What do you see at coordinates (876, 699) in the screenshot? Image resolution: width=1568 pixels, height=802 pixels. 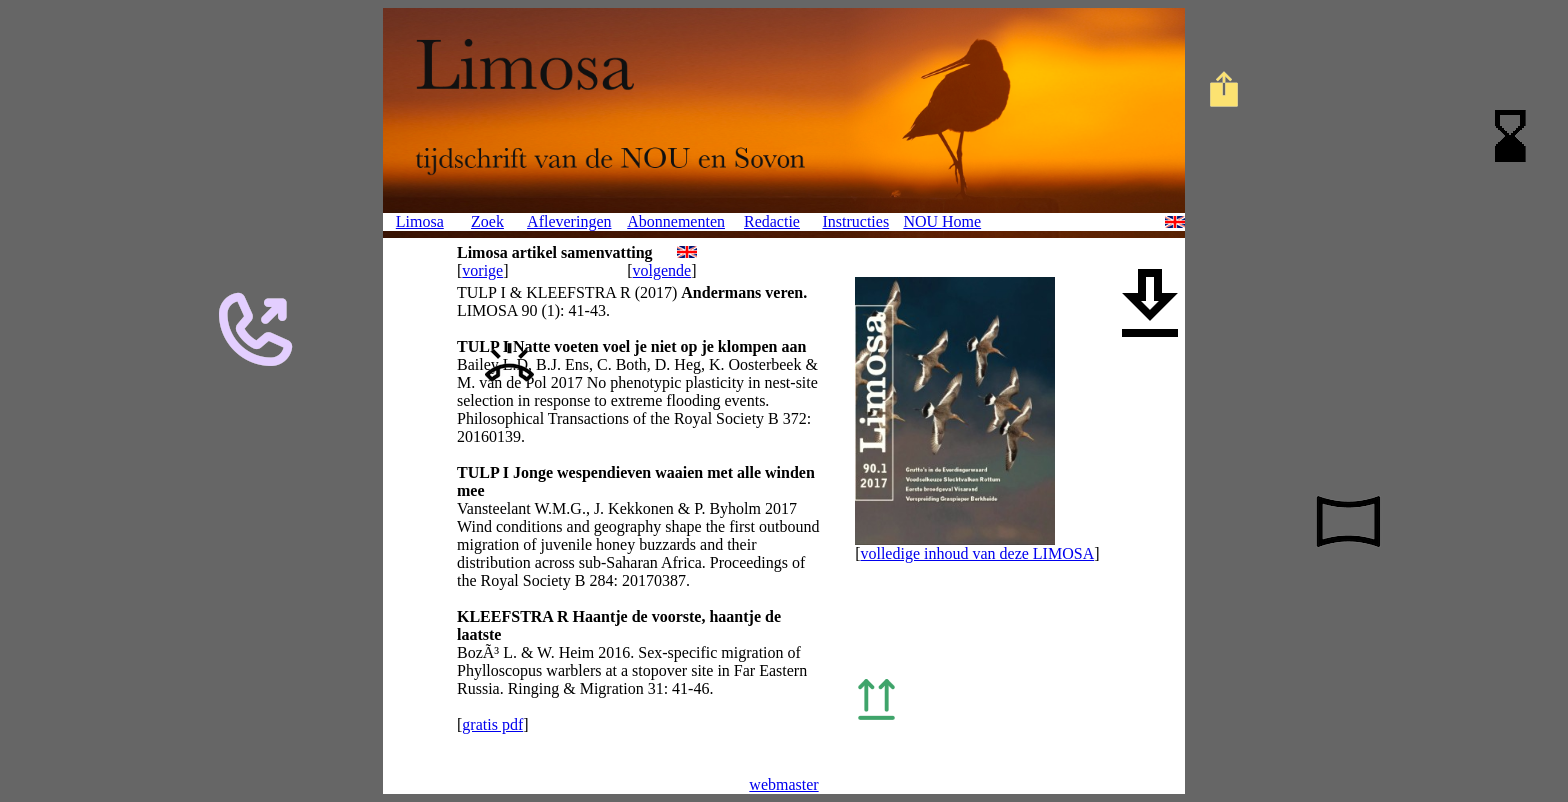 I see `upload multiple files` at bounding box center [876, 699].